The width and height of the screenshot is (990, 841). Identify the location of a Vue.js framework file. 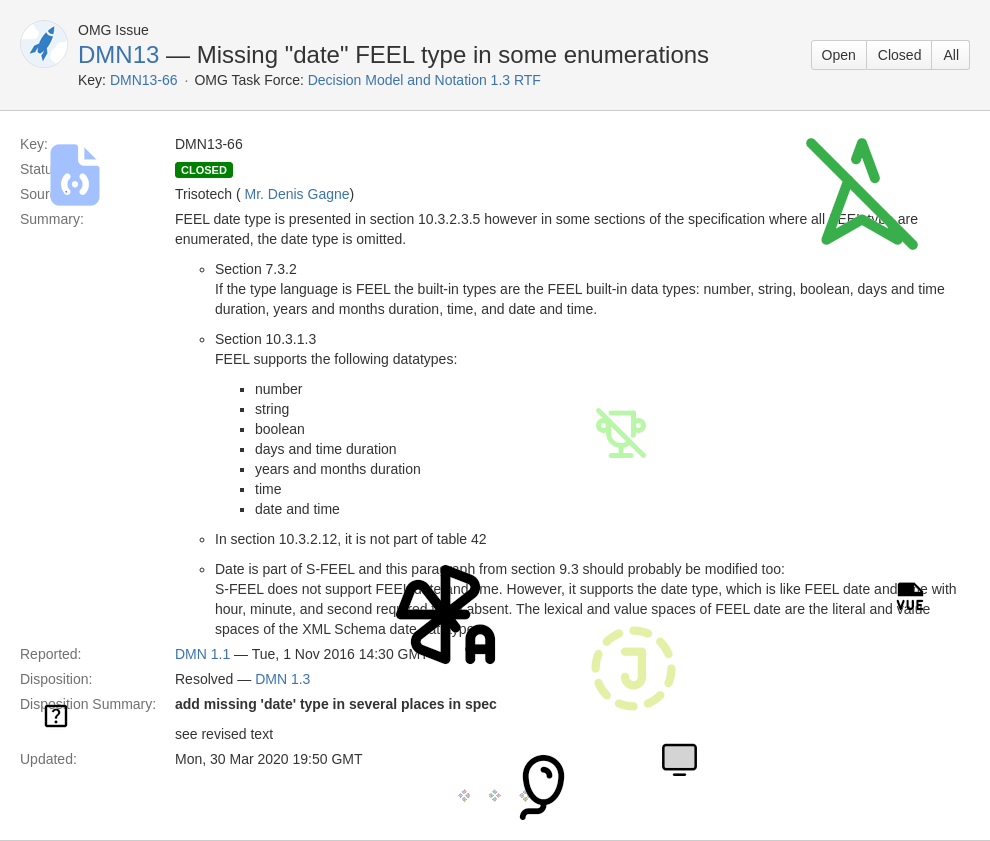
(910, 597).